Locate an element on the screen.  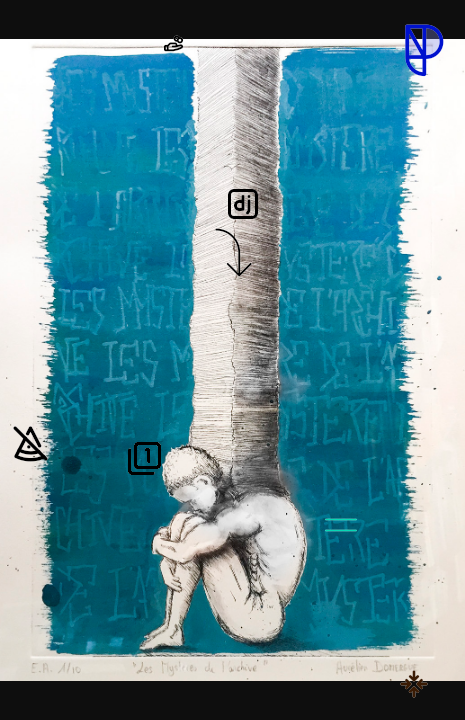
phosphor icons library branding logo is located at coordinates (420, 47).